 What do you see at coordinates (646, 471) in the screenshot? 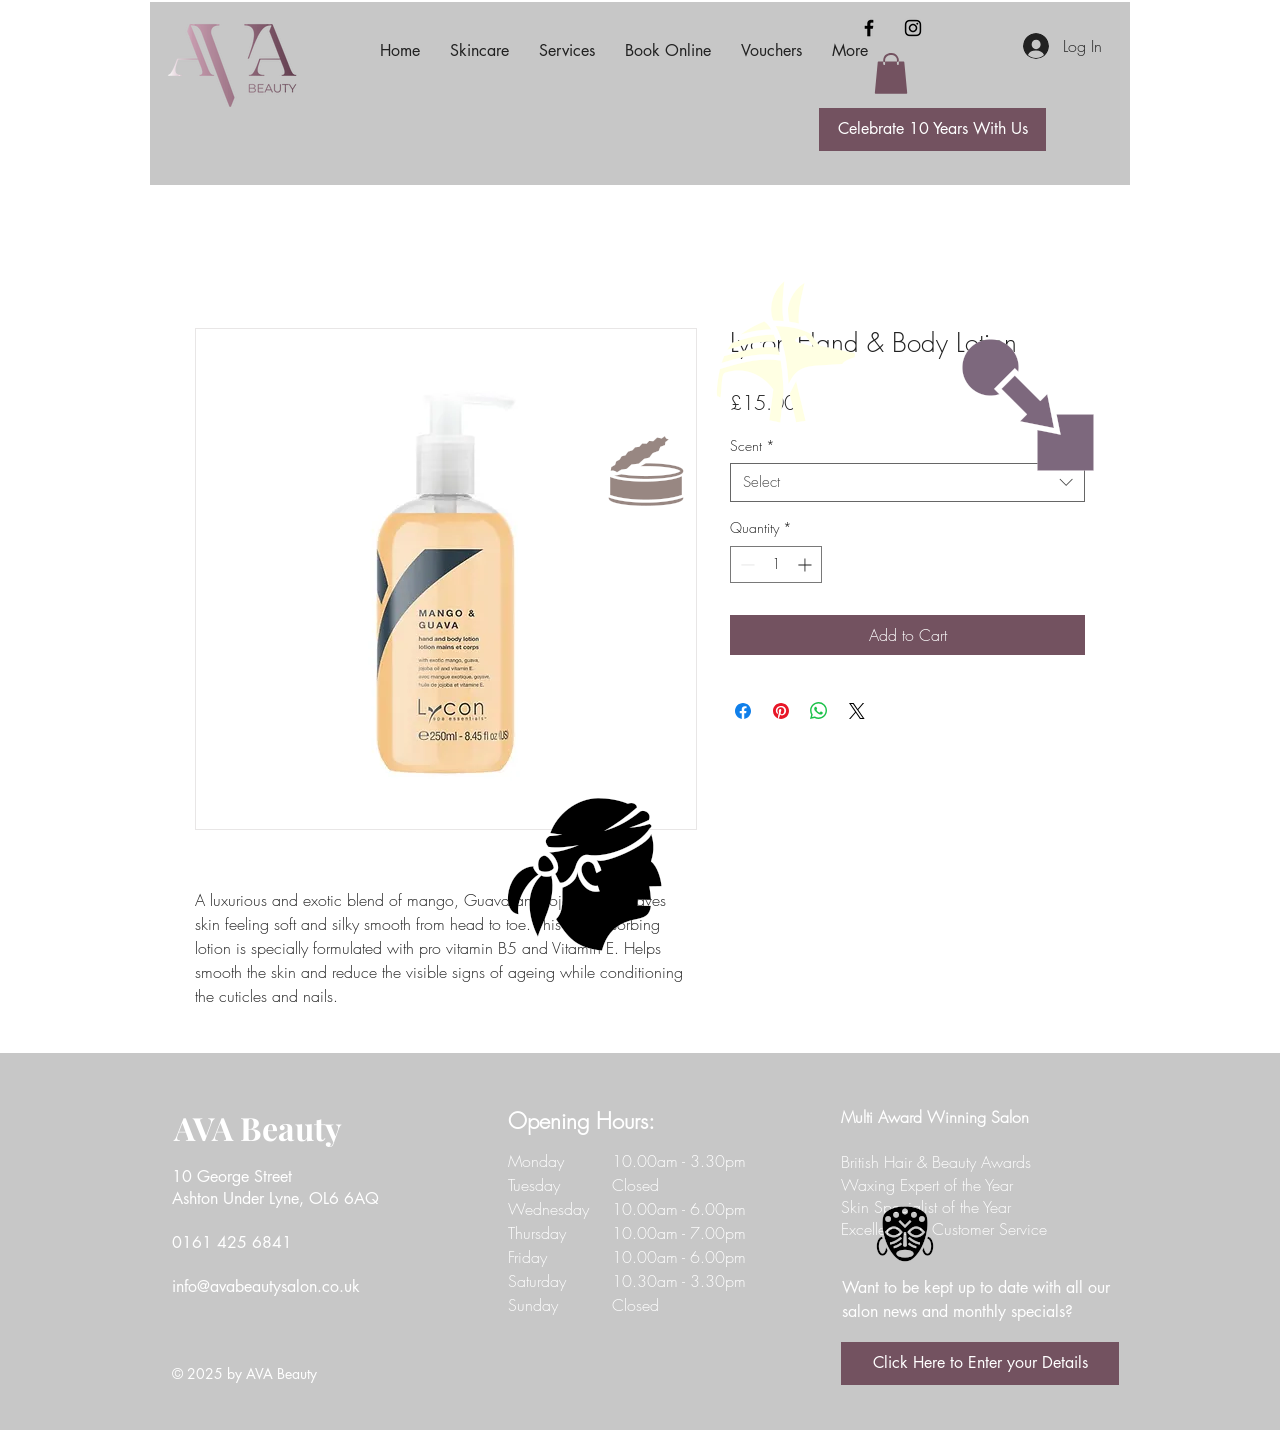
I see `opened canned food item` at bounding box center [646, 471].